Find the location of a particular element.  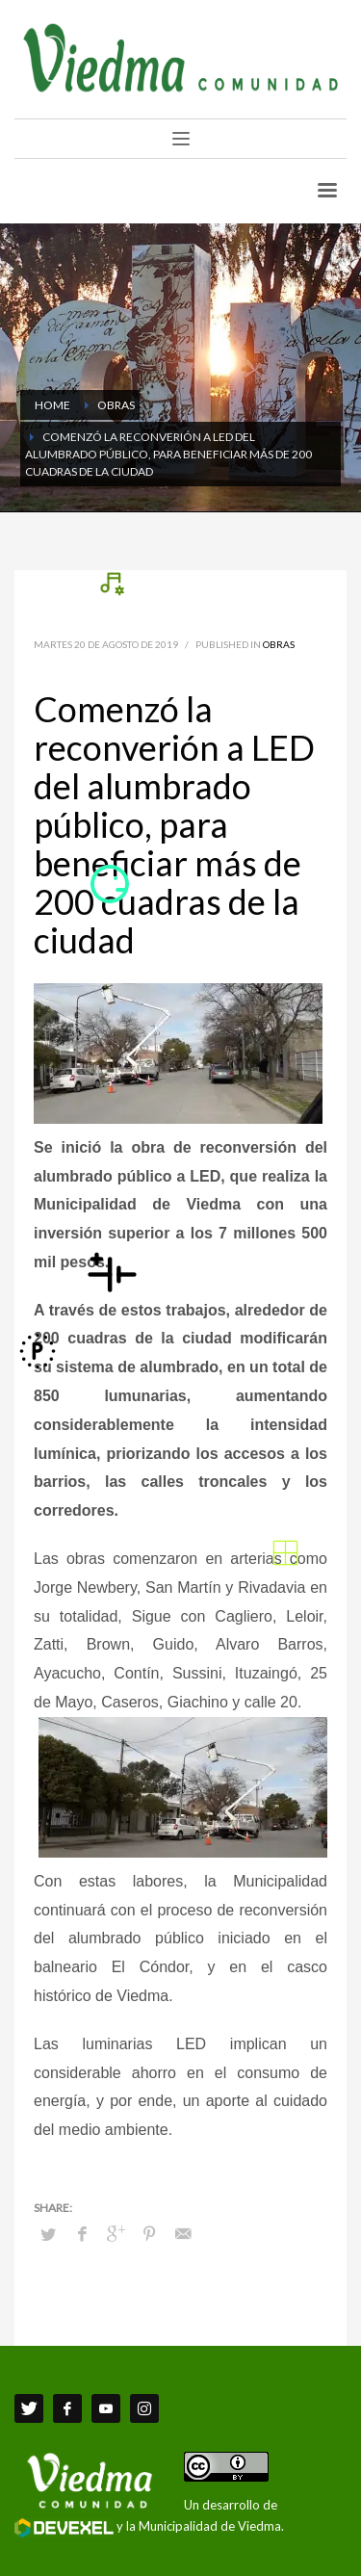

add a new cell to the circuit diagram is located at coordinates (112, 1274).